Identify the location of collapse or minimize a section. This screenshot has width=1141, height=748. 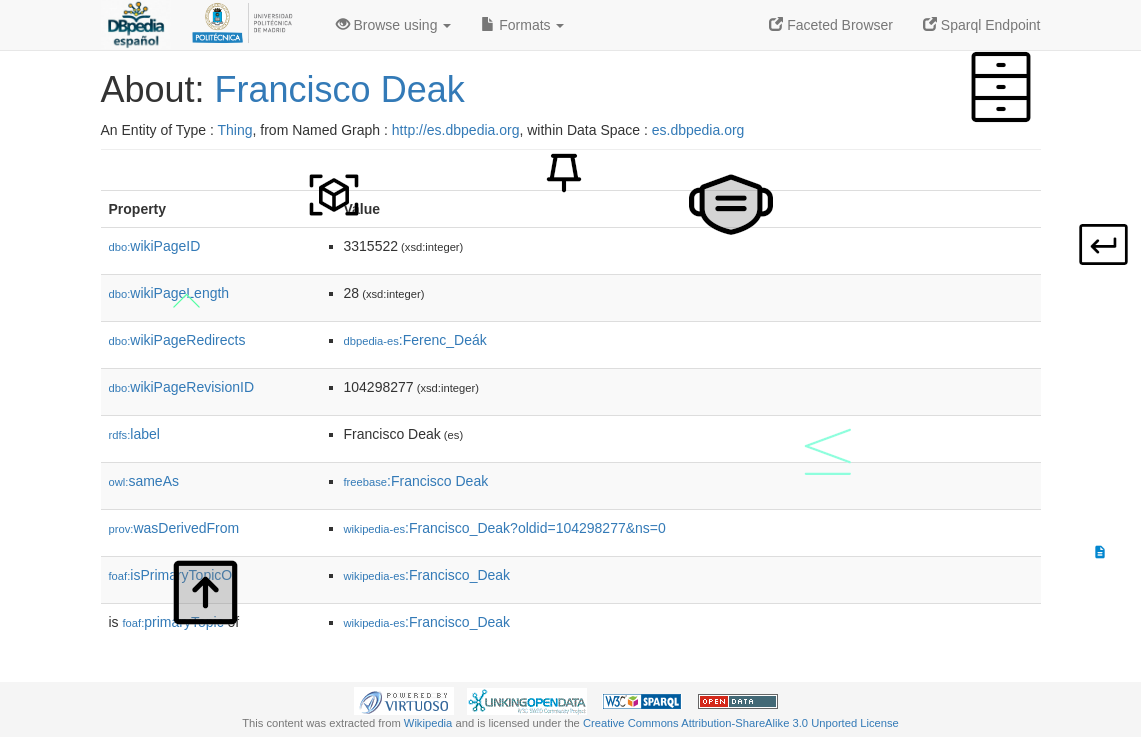
(186, 308).